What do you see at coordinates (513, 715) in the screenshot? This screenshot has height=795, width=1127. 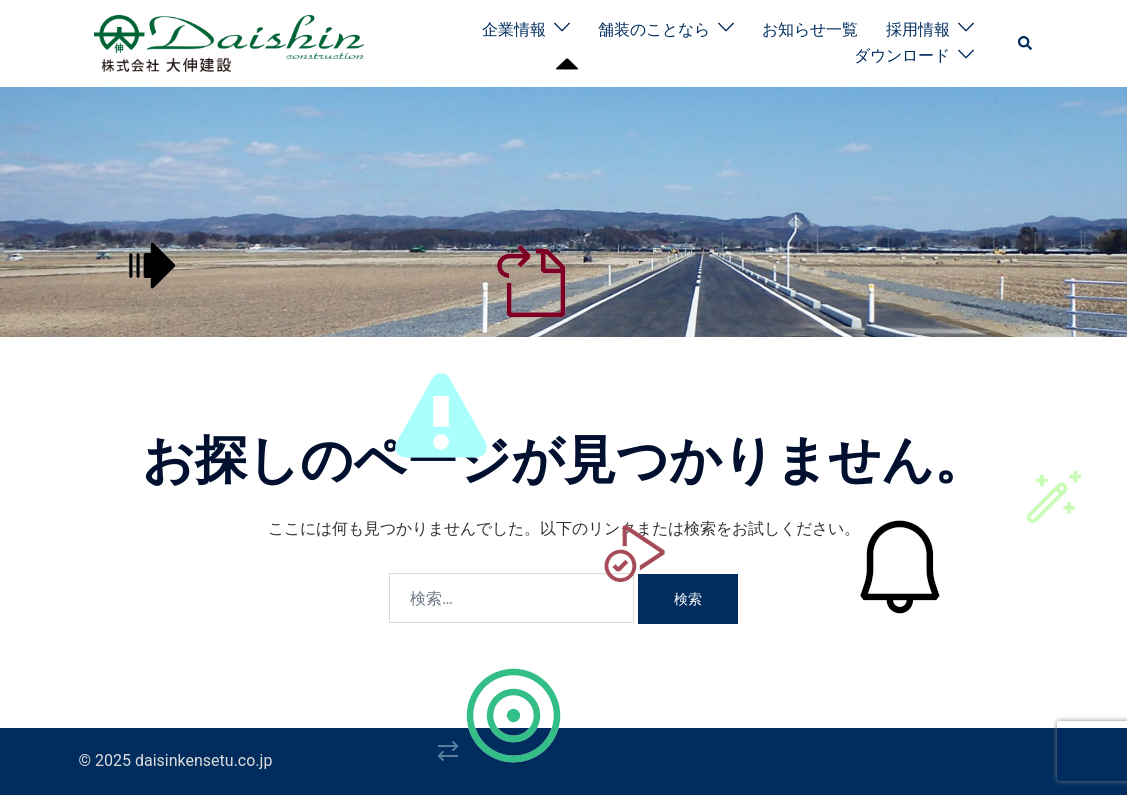 I see `set a target or goal` at bounding box center [513, 715].